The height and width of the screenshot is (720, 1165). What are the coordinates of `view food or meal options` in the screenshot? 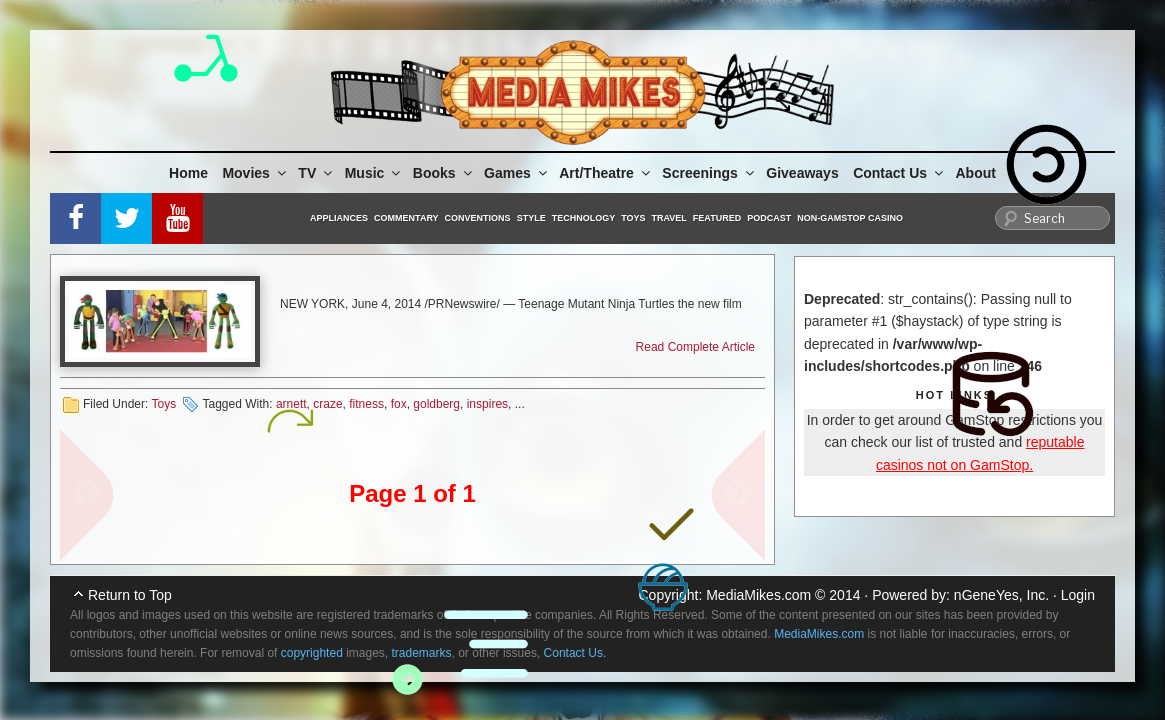 It's located at (663, 588).